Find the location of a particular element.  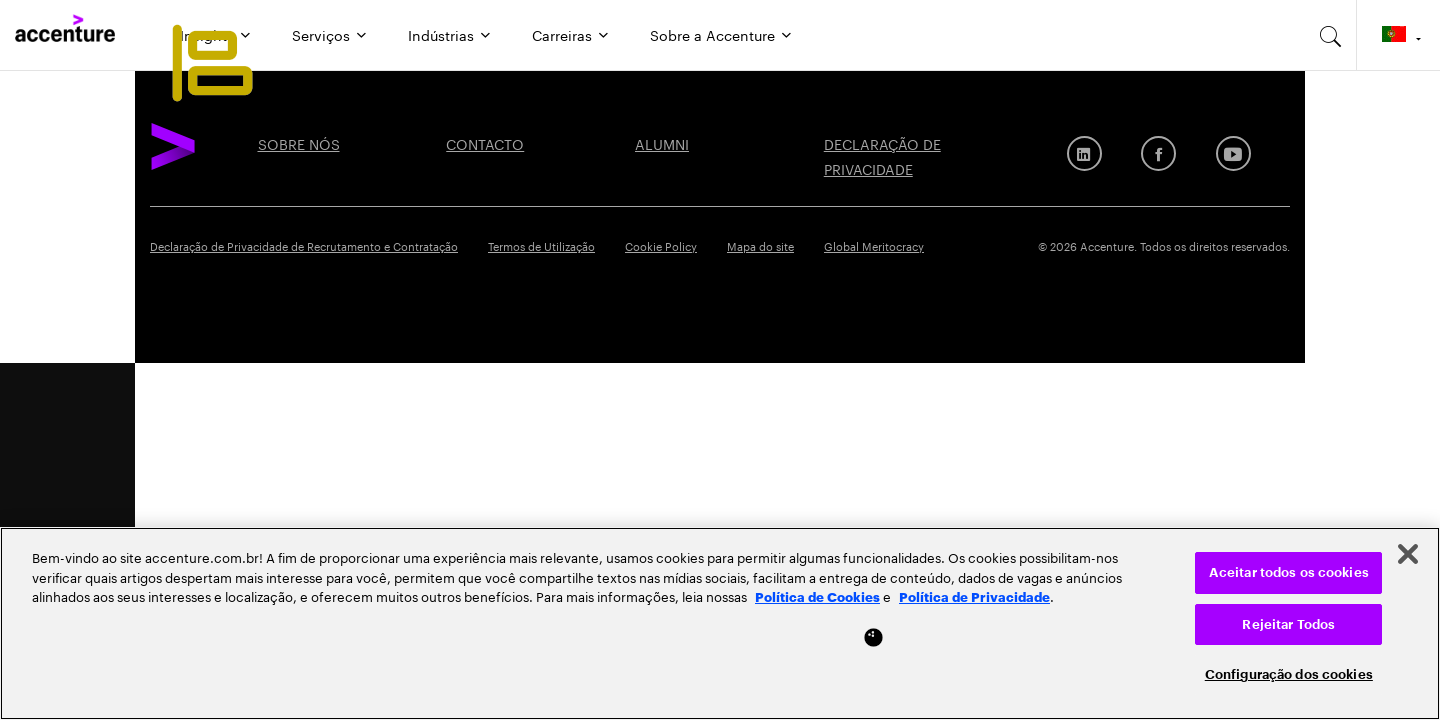

align text to the left is located at coordinates (211, 63).